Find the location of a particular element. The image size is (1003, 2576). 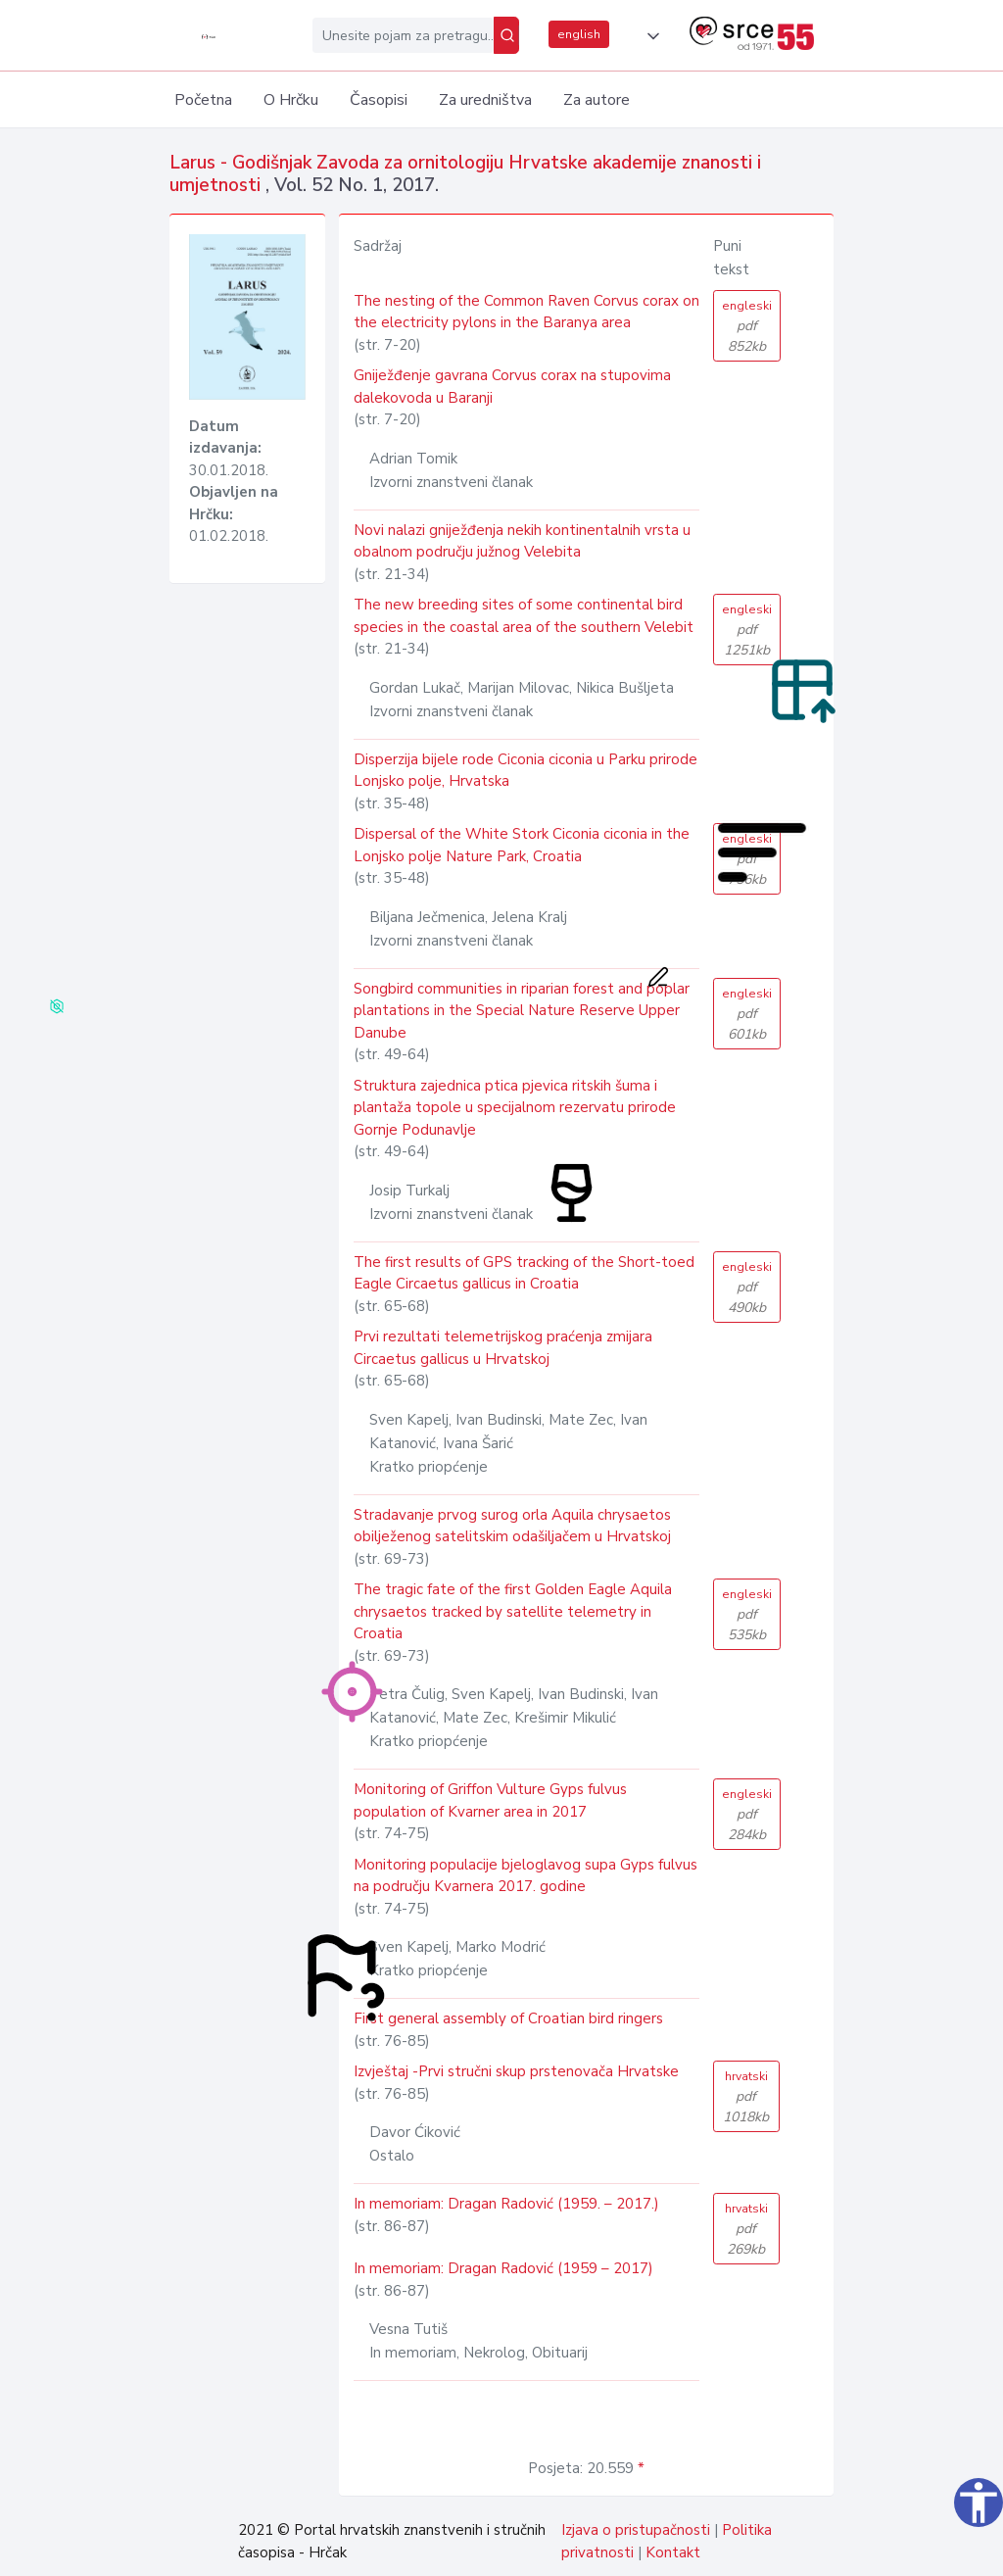

import data into a table is located at coordinates (802, 690).